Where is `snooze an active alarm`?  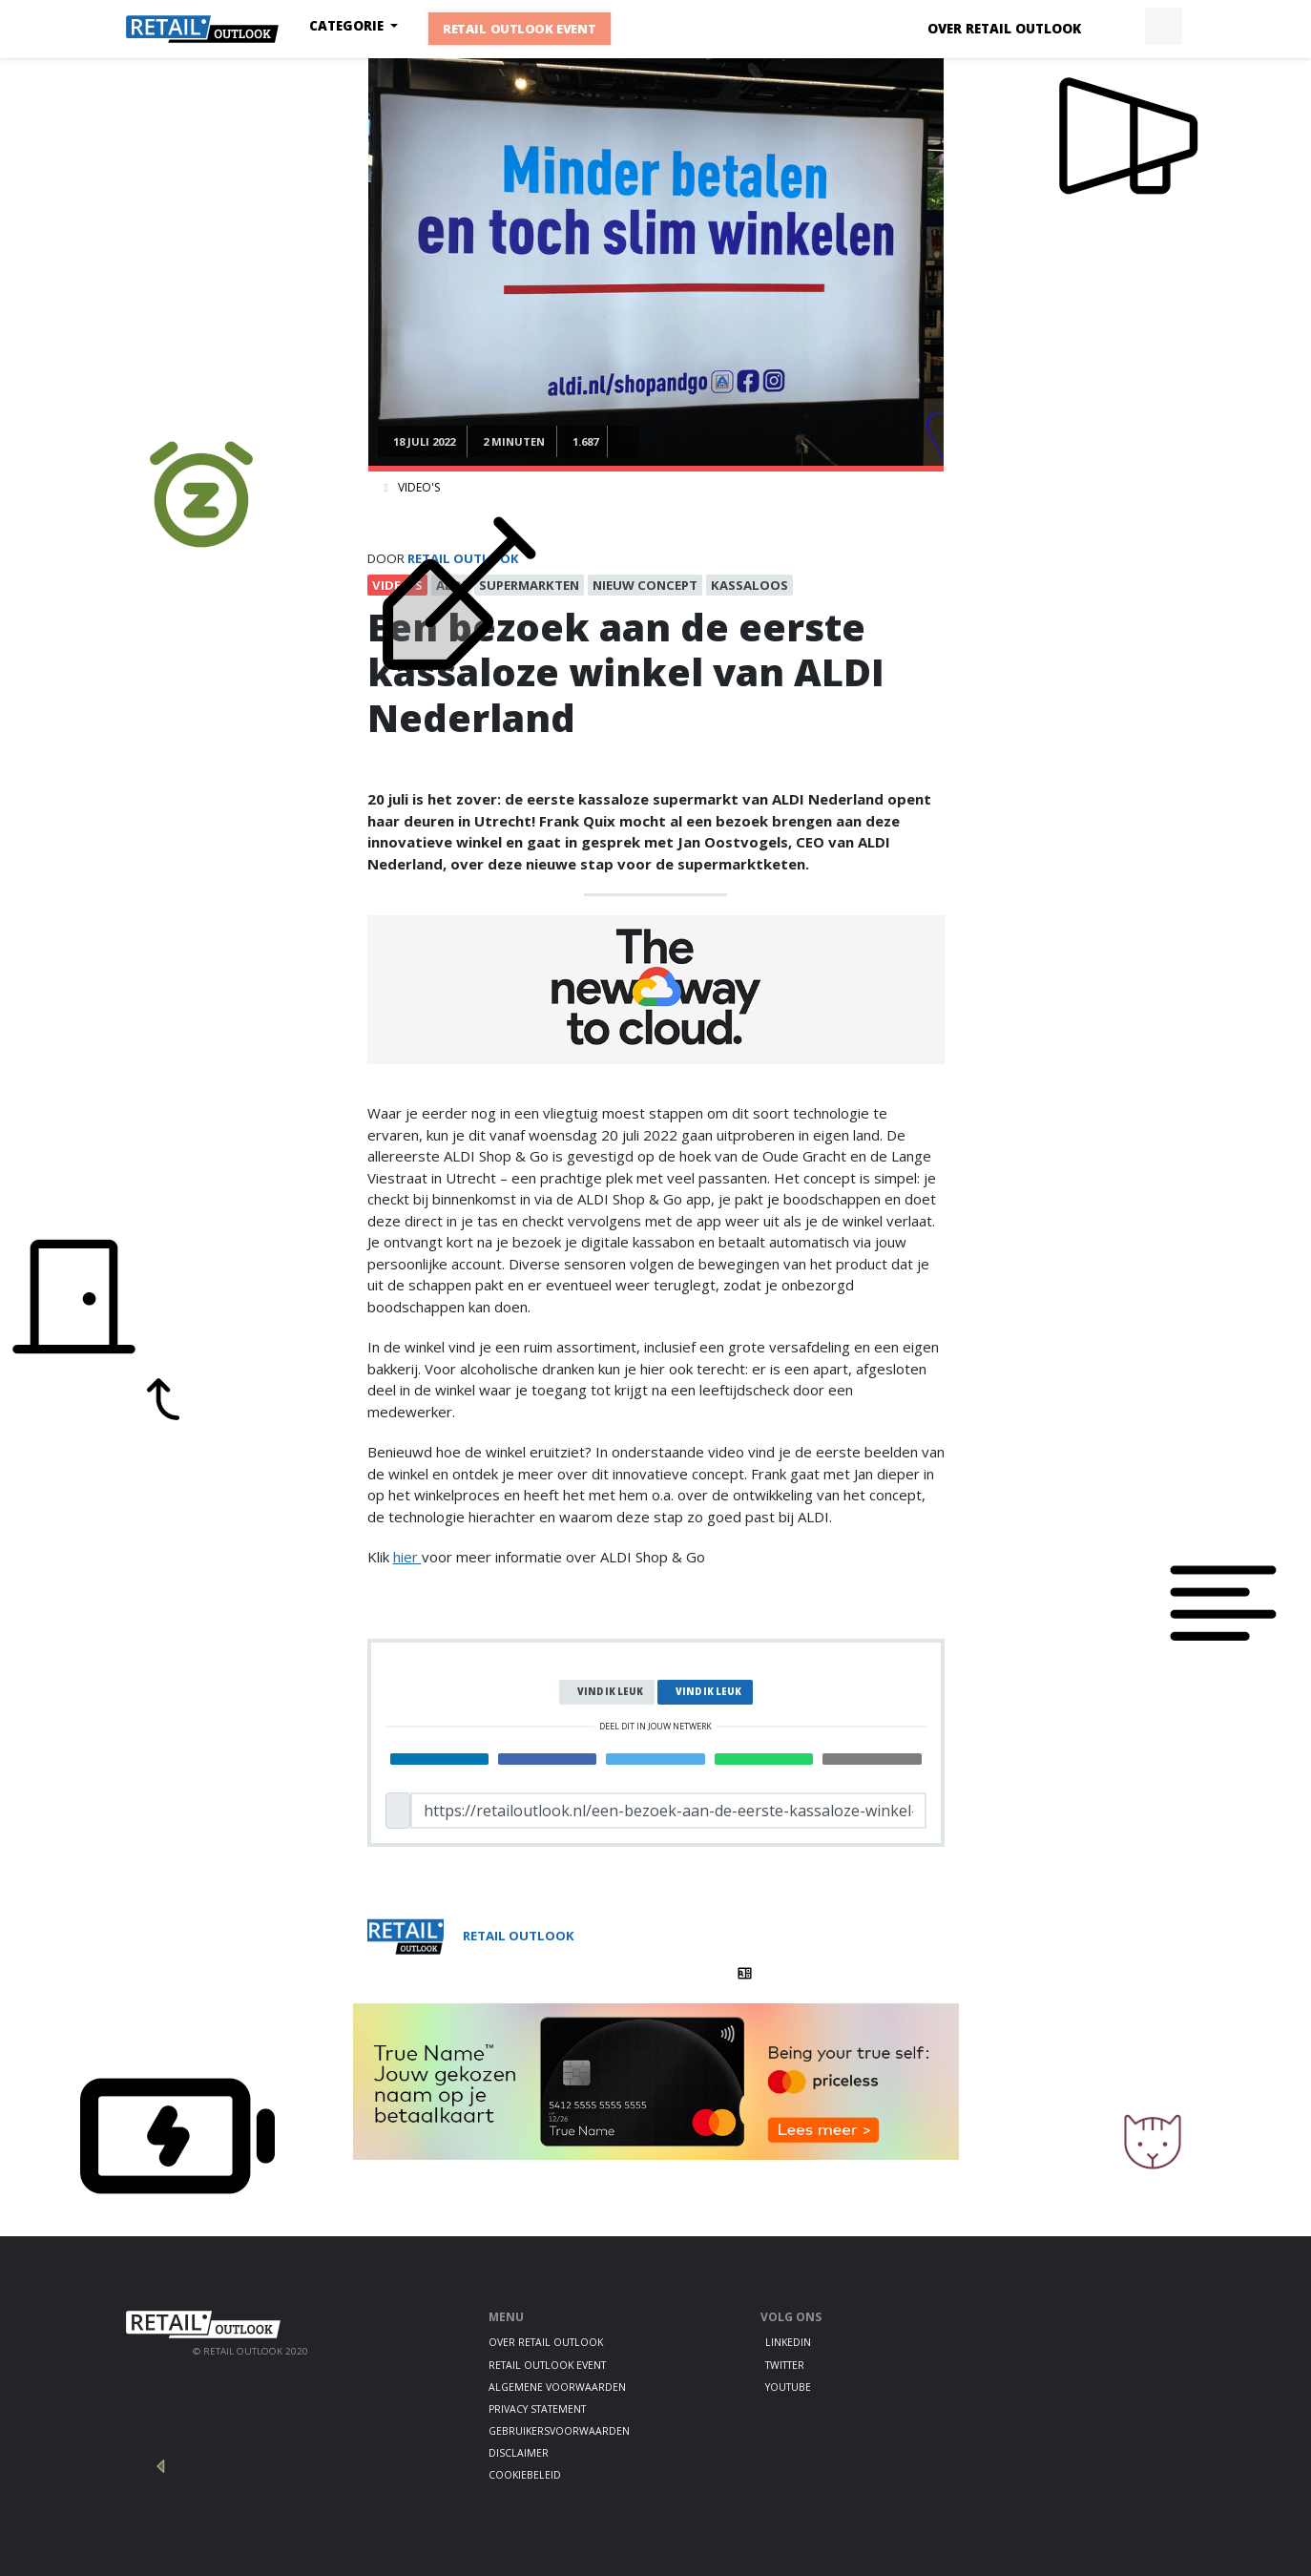
snooze an active alarm is located at coordinates (201, 494).